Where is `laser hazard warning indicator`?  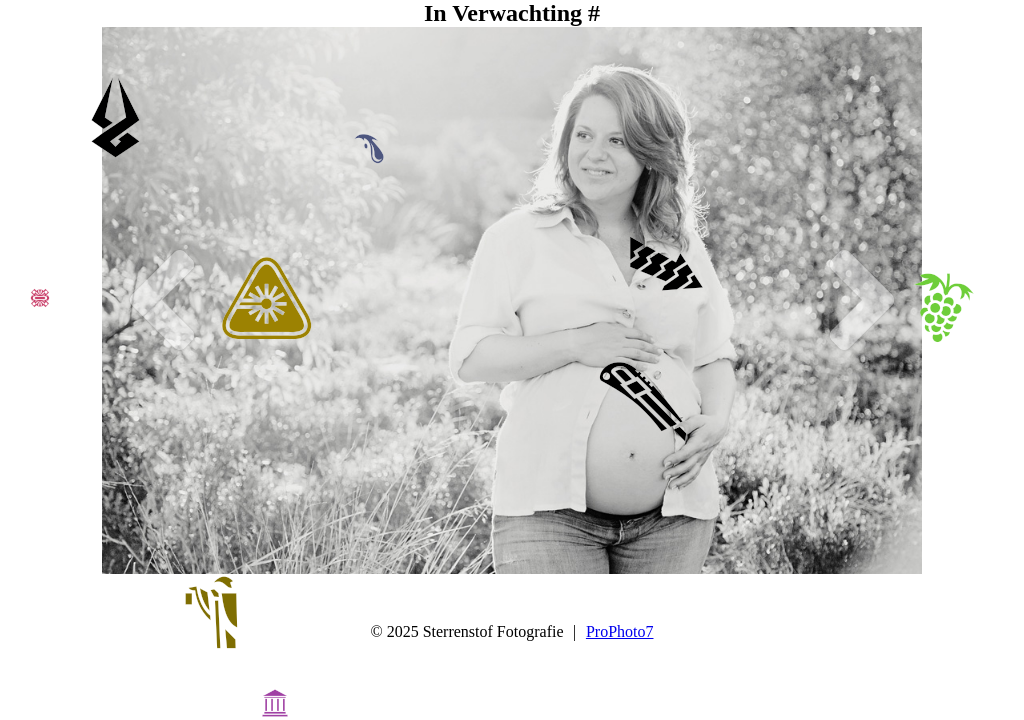 laser hazard warning indicator is located at coordinates (266, 301).